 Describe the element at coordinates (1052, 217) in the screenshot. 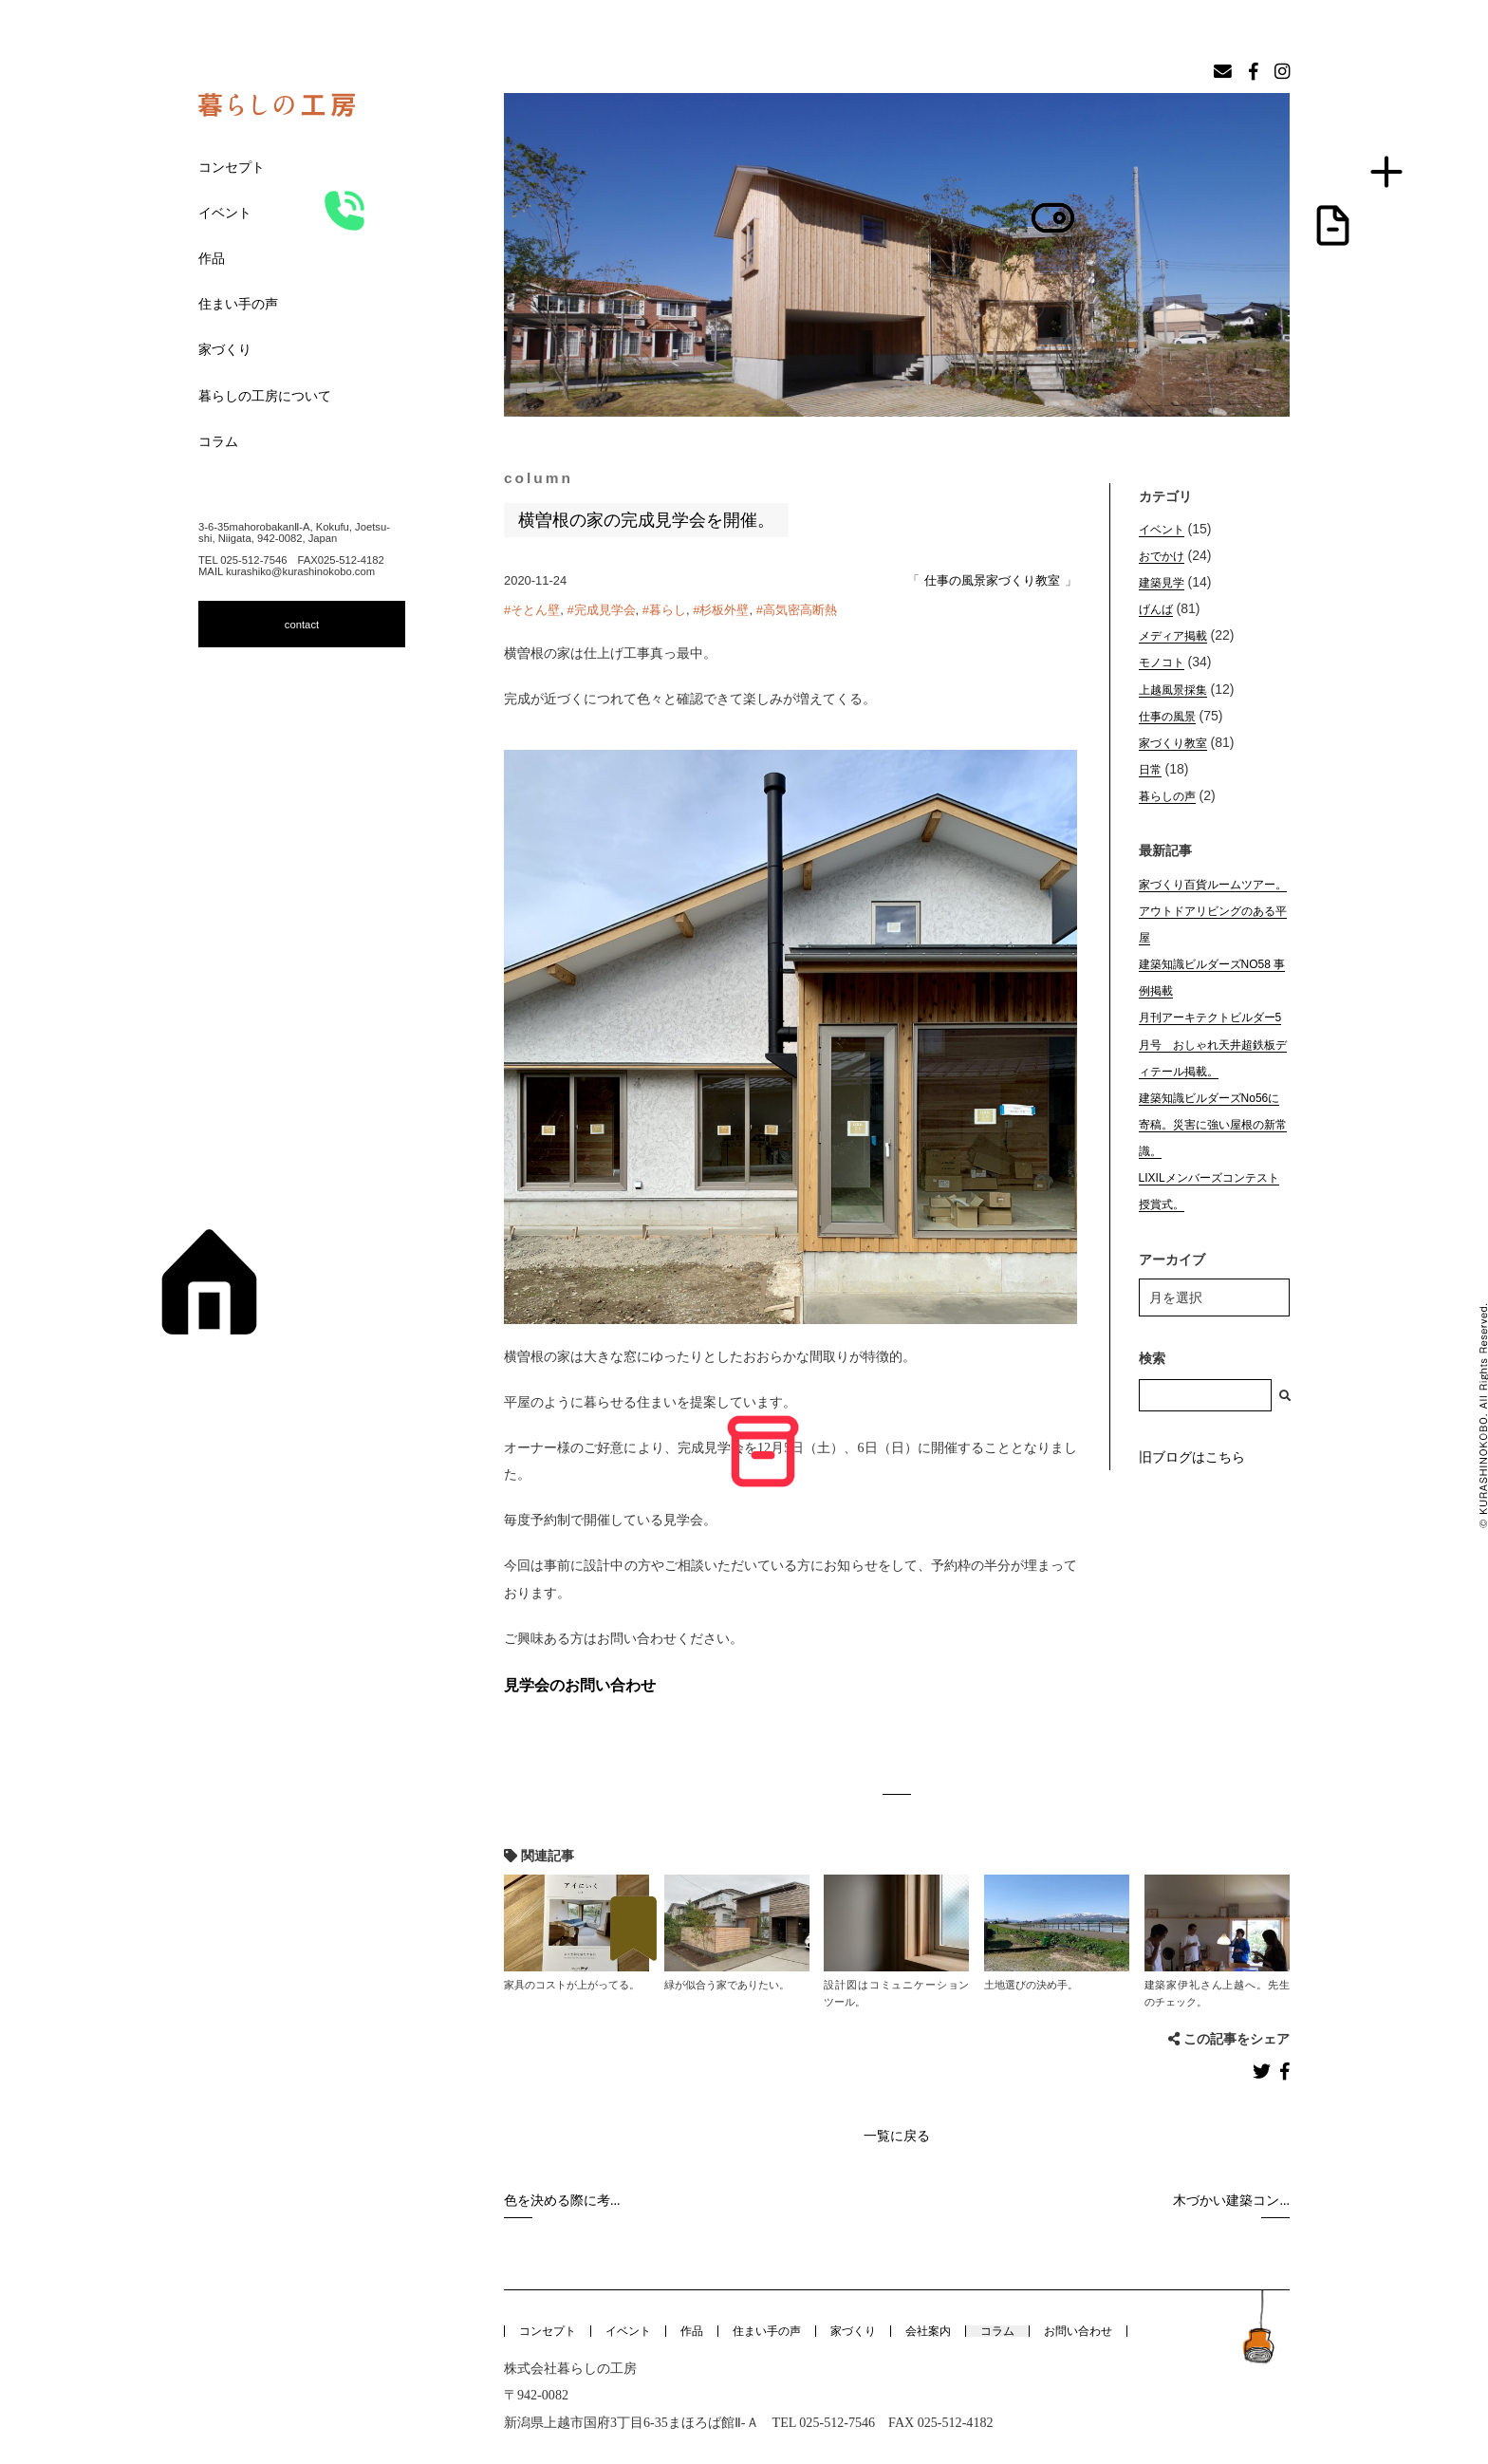

I see `toggle switch in the on position` at that location.